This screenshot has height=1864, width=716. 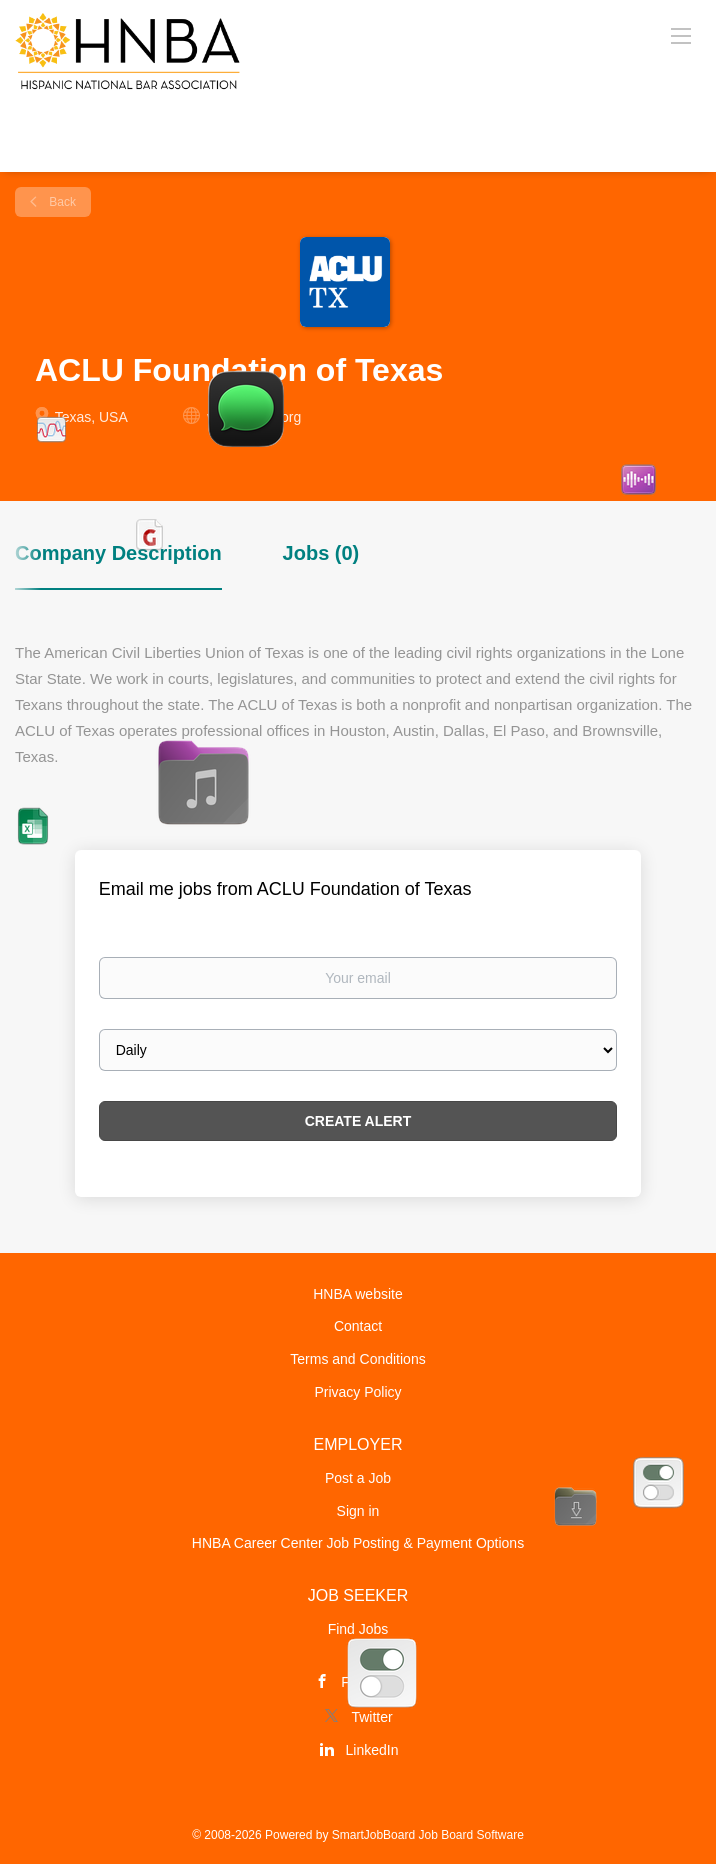 What do you see at coordinates (33, 826) in the screenshot?
I see `open an excel spreadsheet file` at bounding box center [33, 826].